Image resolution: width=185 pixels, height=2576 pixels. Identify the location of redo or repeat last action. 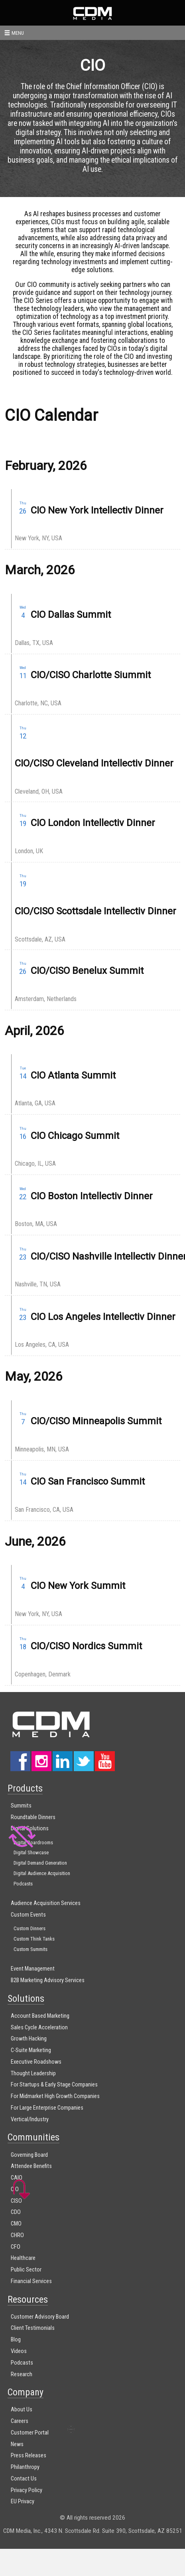
(21, 2189).